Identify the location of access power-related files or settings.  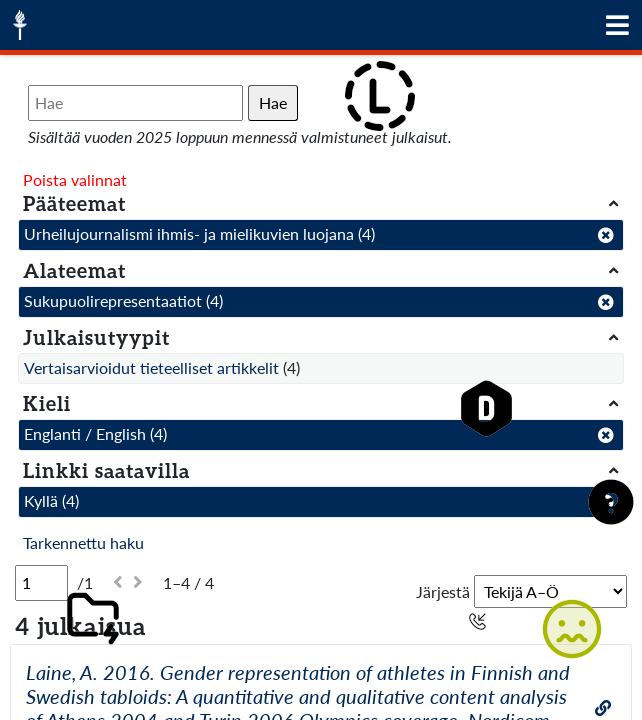
(93, 616).